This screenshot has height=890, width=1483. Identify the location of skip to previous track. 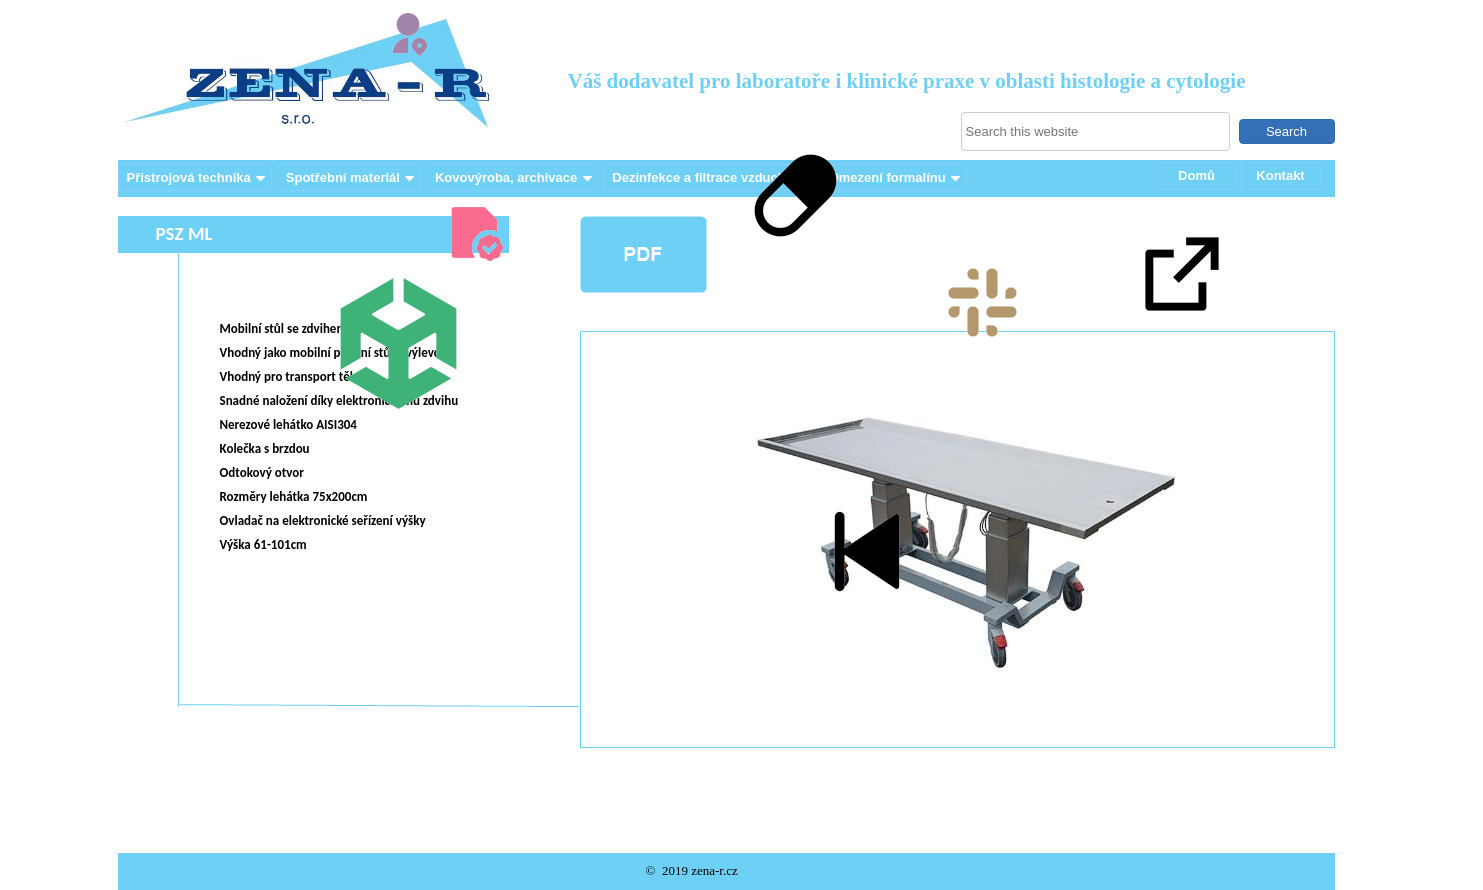
(864, 551).